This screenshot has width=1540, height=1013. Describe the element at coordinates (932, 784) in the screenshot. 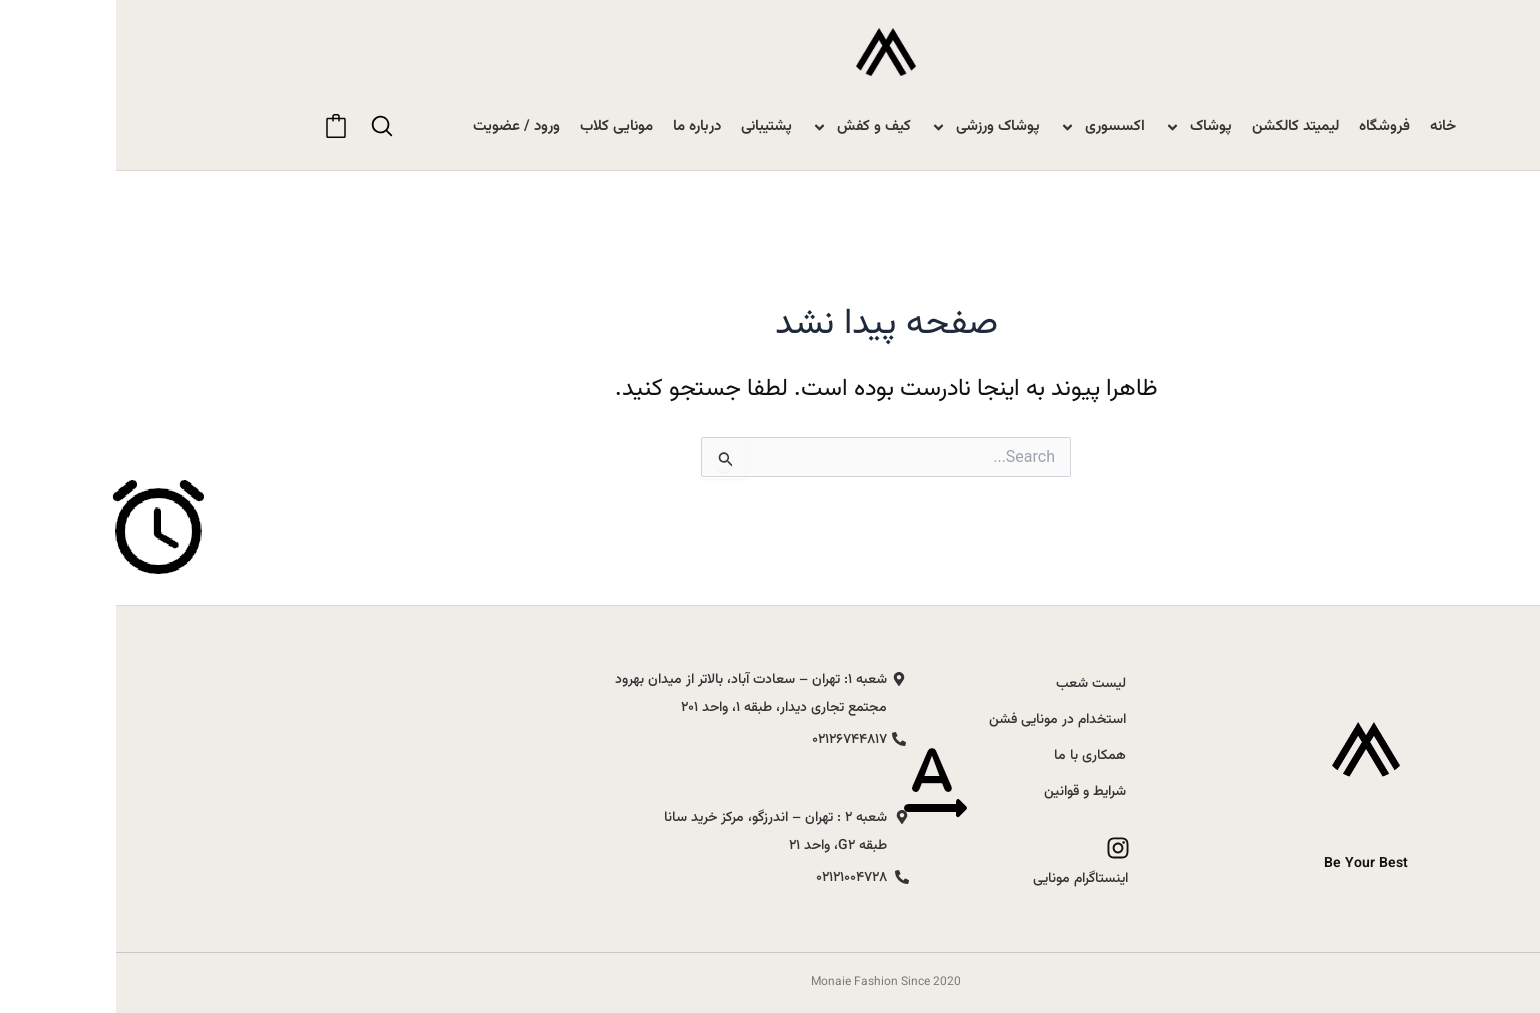

I see `set text to horizontal orientation` at that location.